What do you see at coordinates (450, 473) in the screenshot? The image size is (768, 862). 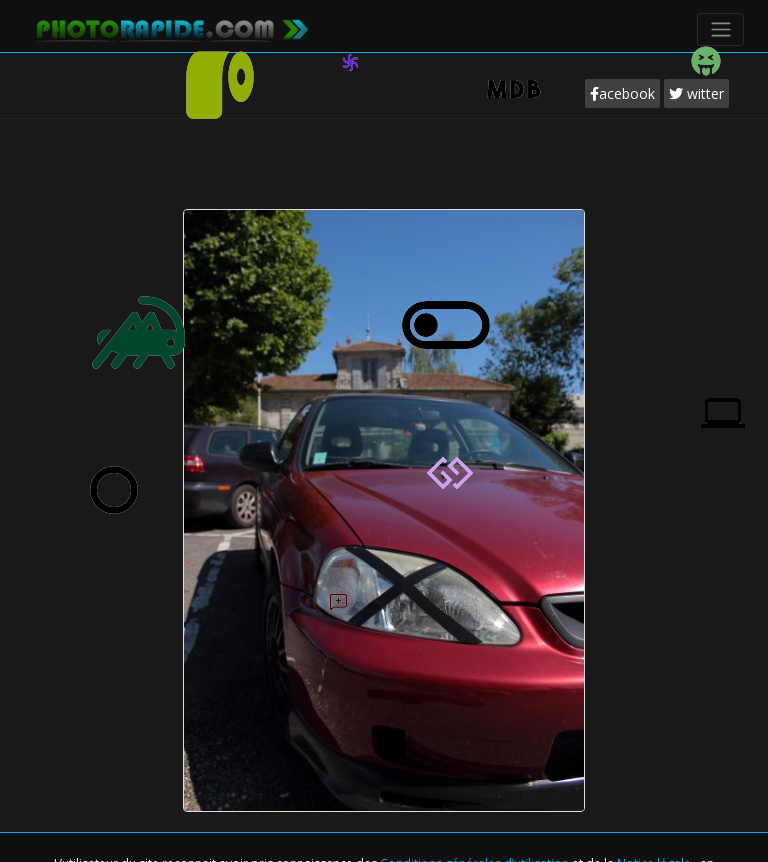 I see `gg gaming platform logo` at bounding box center [450, 473].